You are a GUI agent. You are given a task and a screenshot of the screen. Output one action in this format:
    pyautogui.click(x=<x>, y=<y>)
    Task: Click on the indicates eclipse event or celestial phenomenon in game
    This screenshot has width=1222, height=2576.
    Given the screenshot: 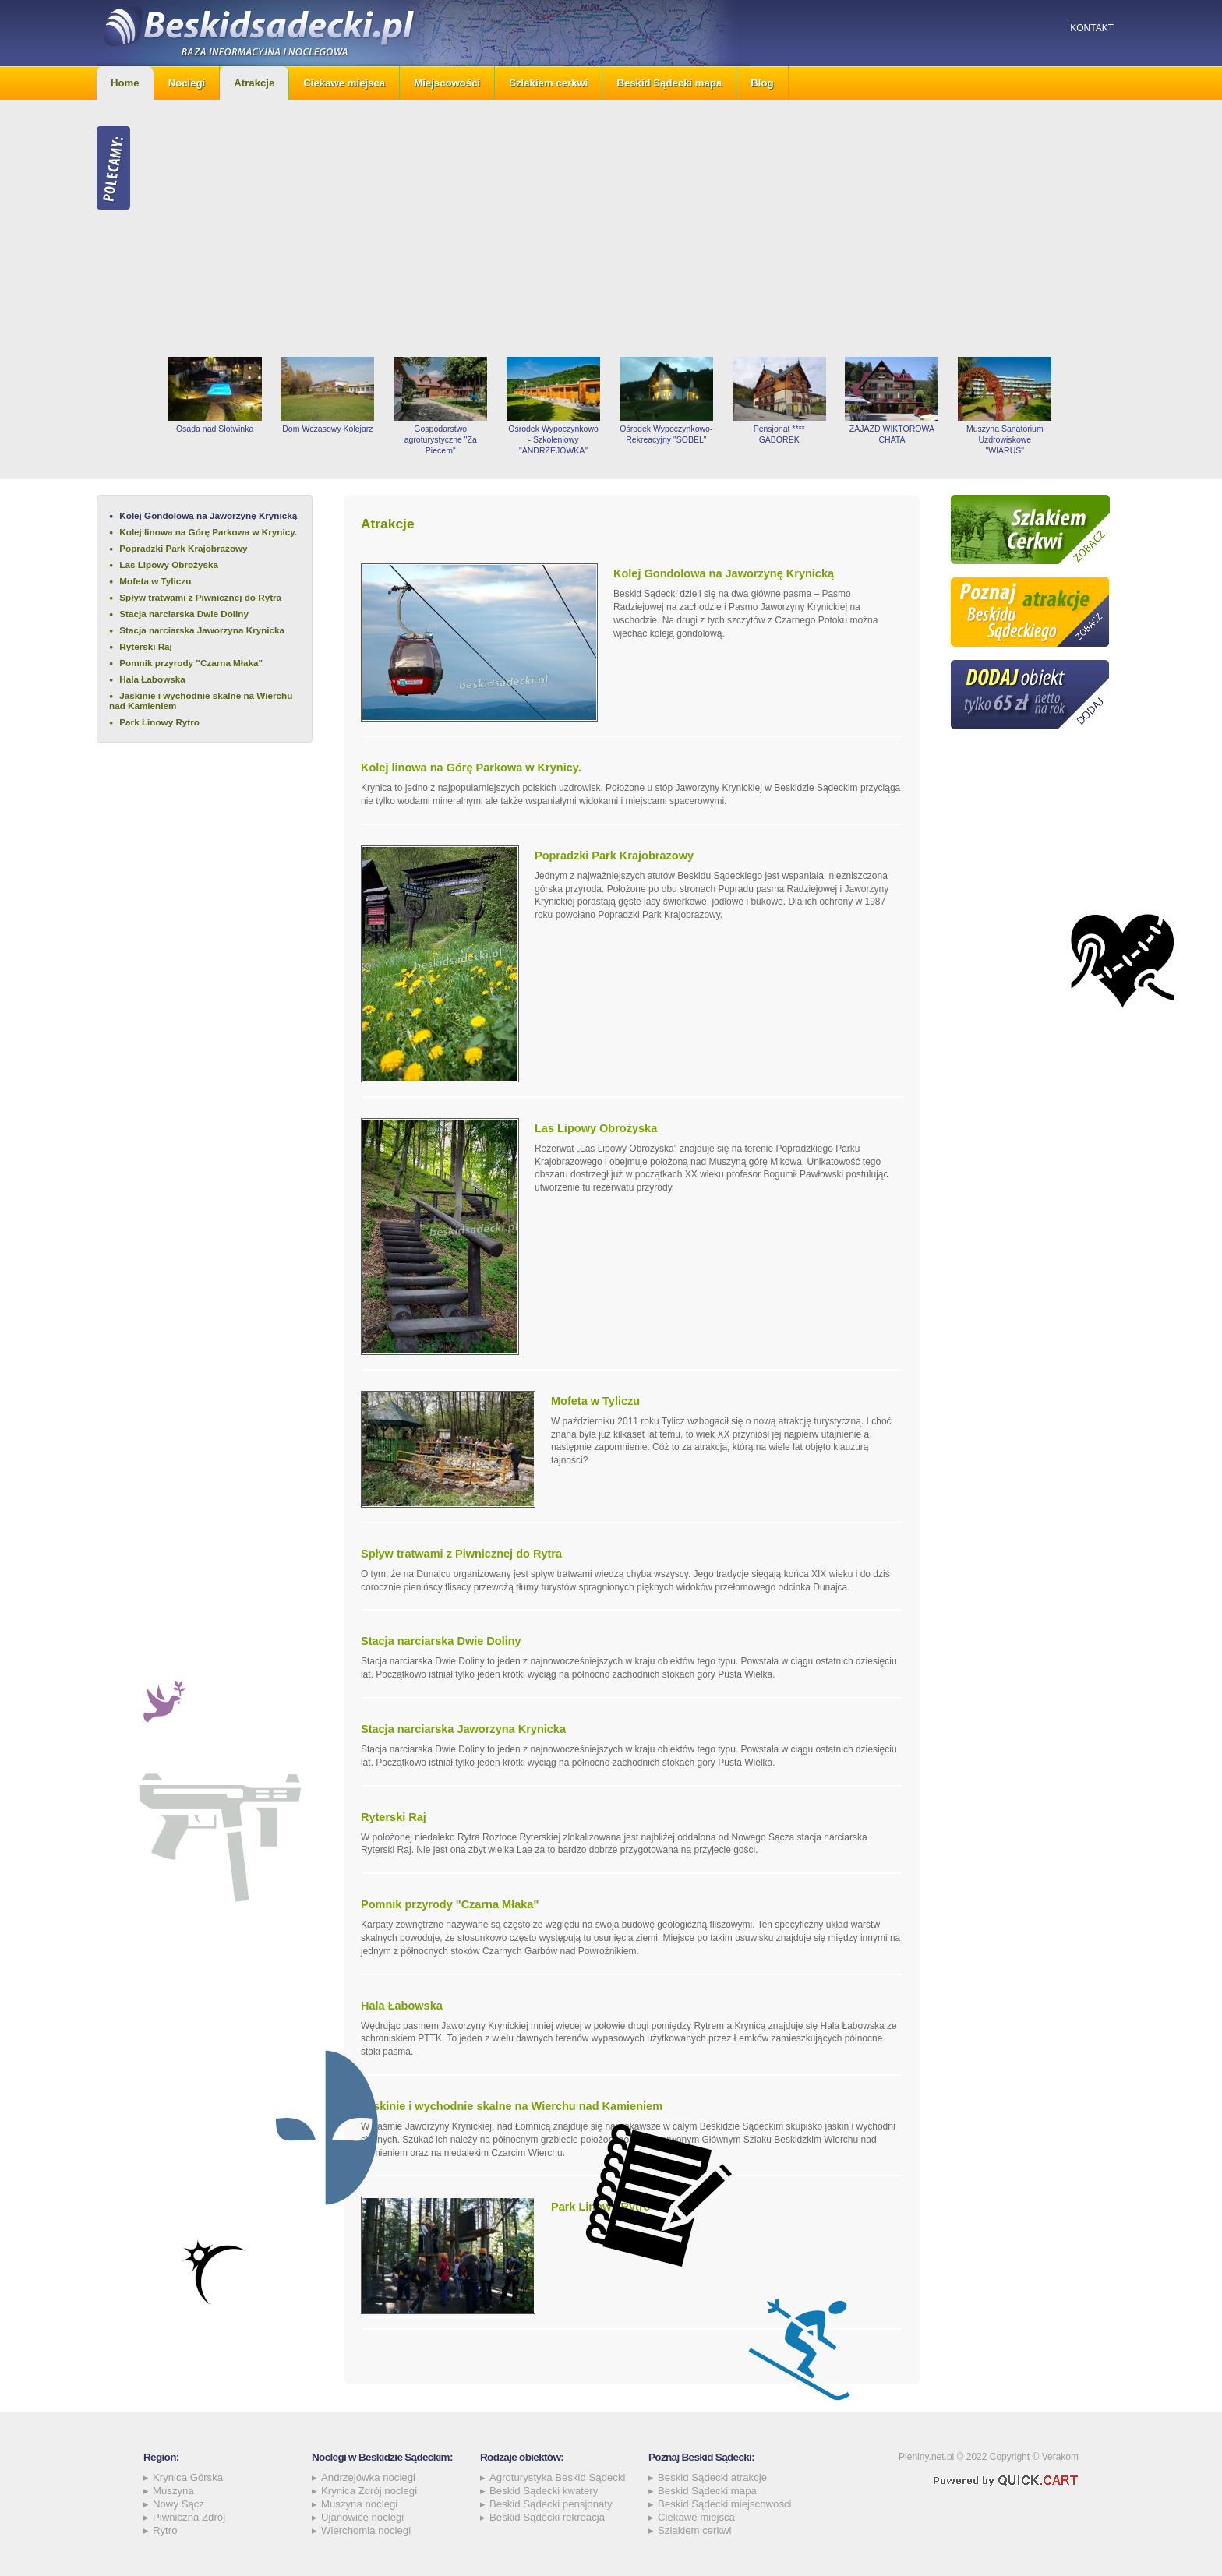 What is the action you would take?
    pyautogui.click(x=214, y=2271)
    